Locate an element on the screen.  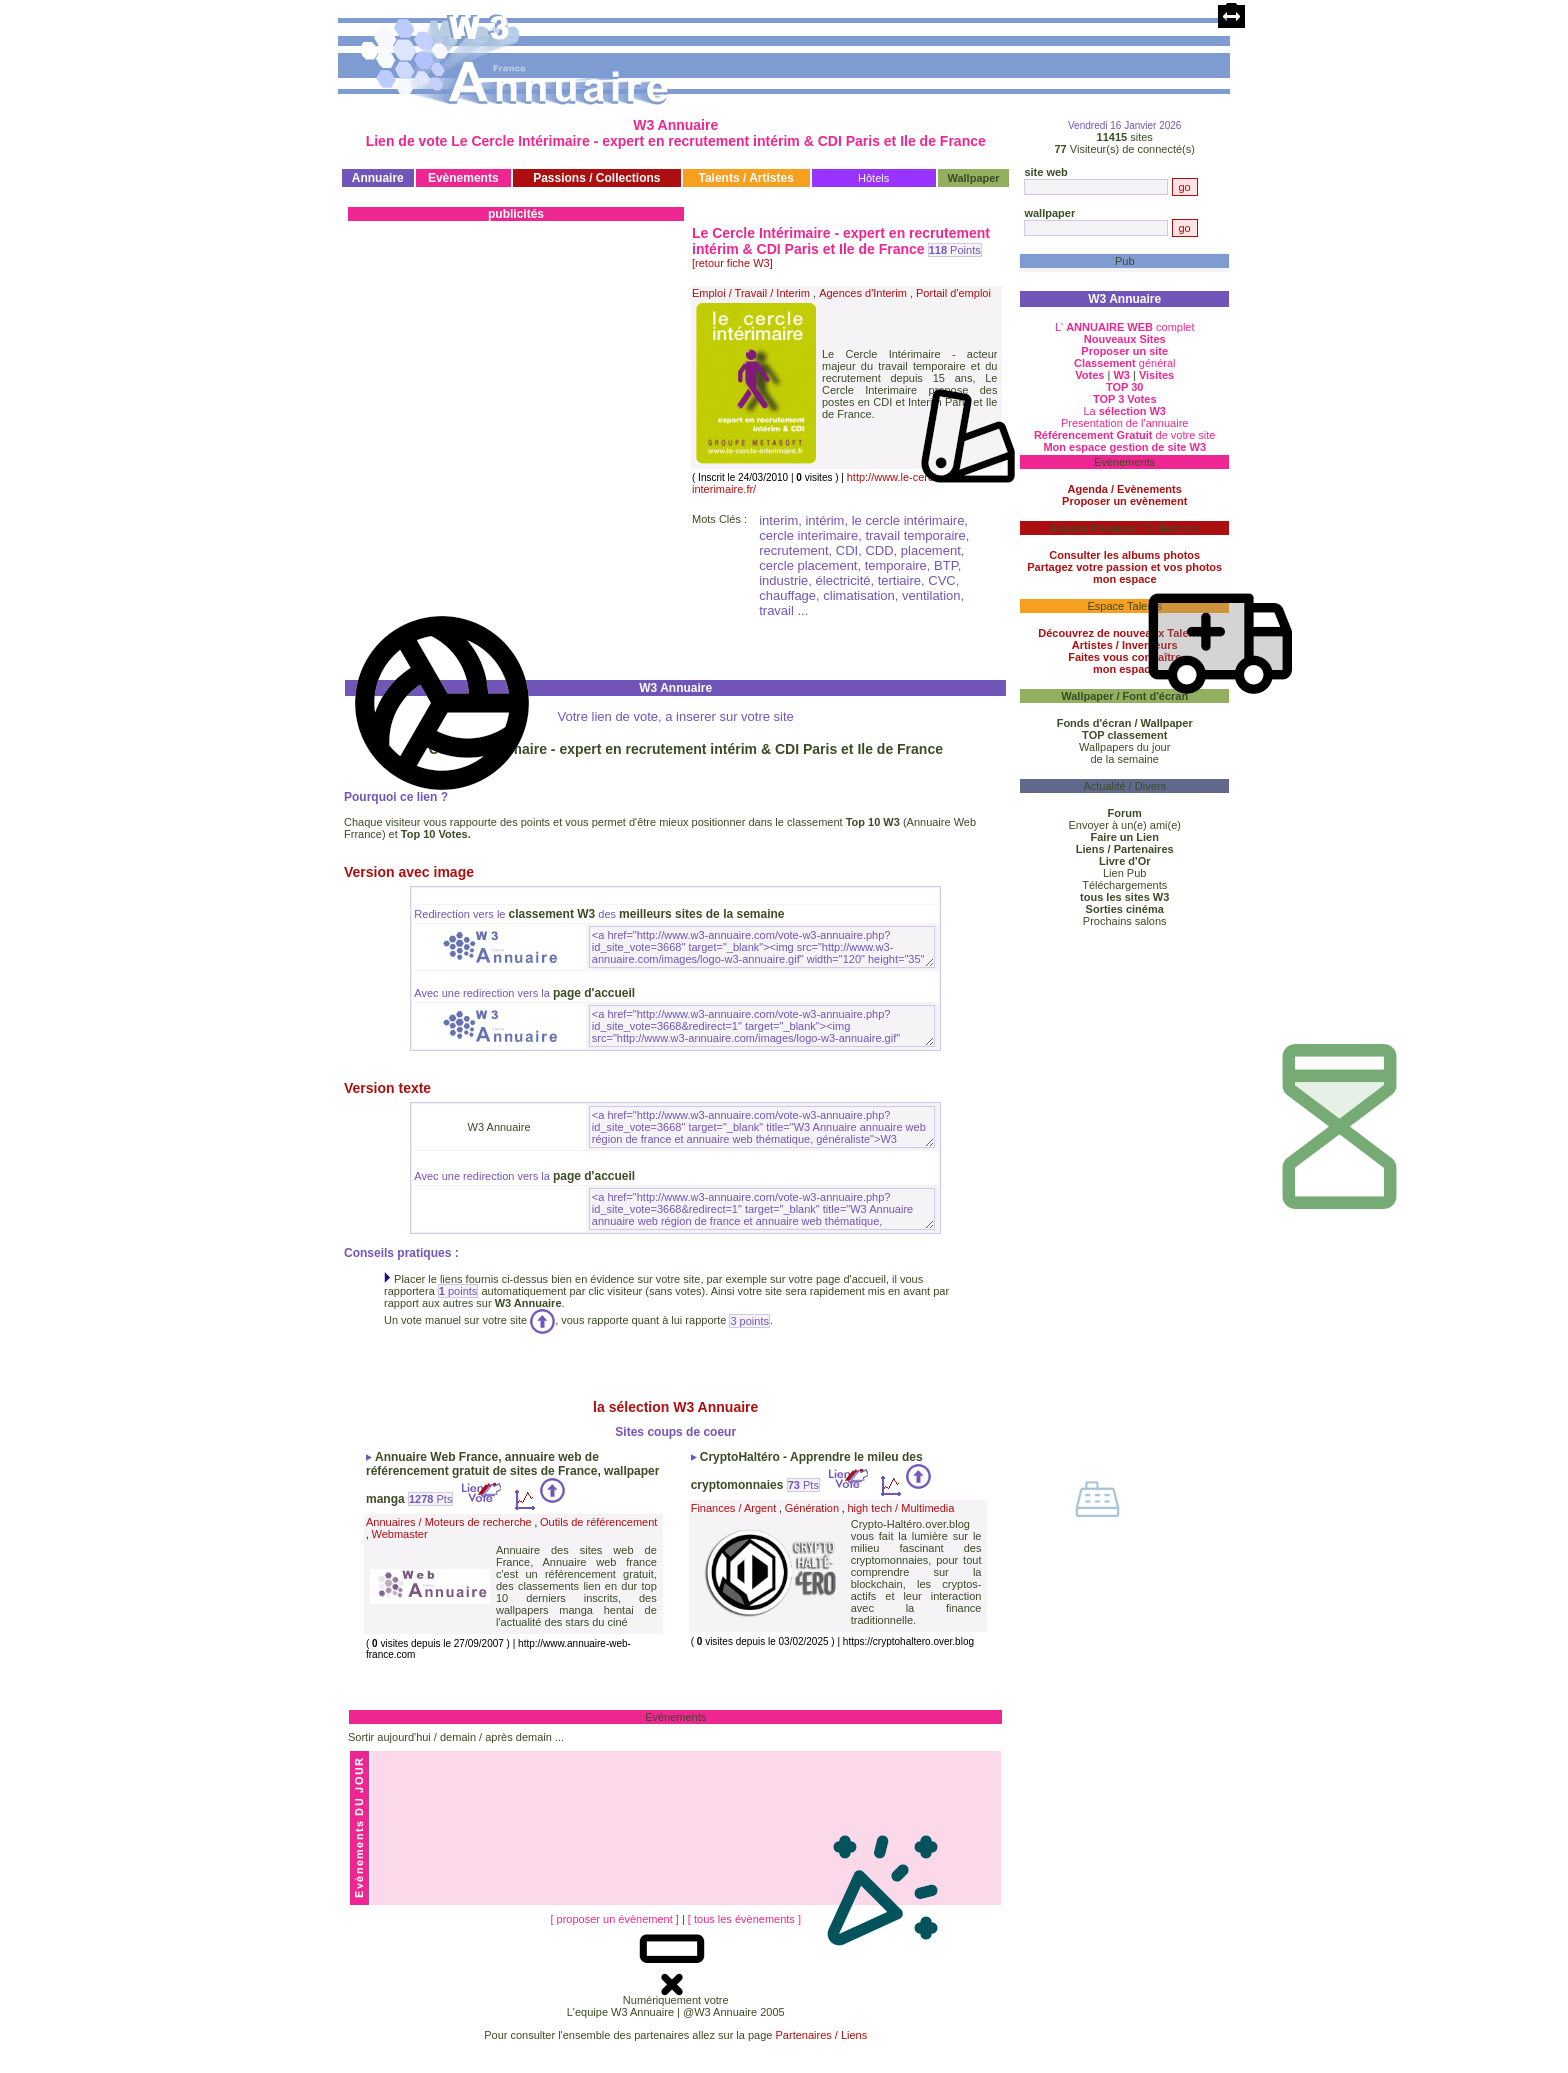
open point of sale system is located at coordinates (1097, 1501).